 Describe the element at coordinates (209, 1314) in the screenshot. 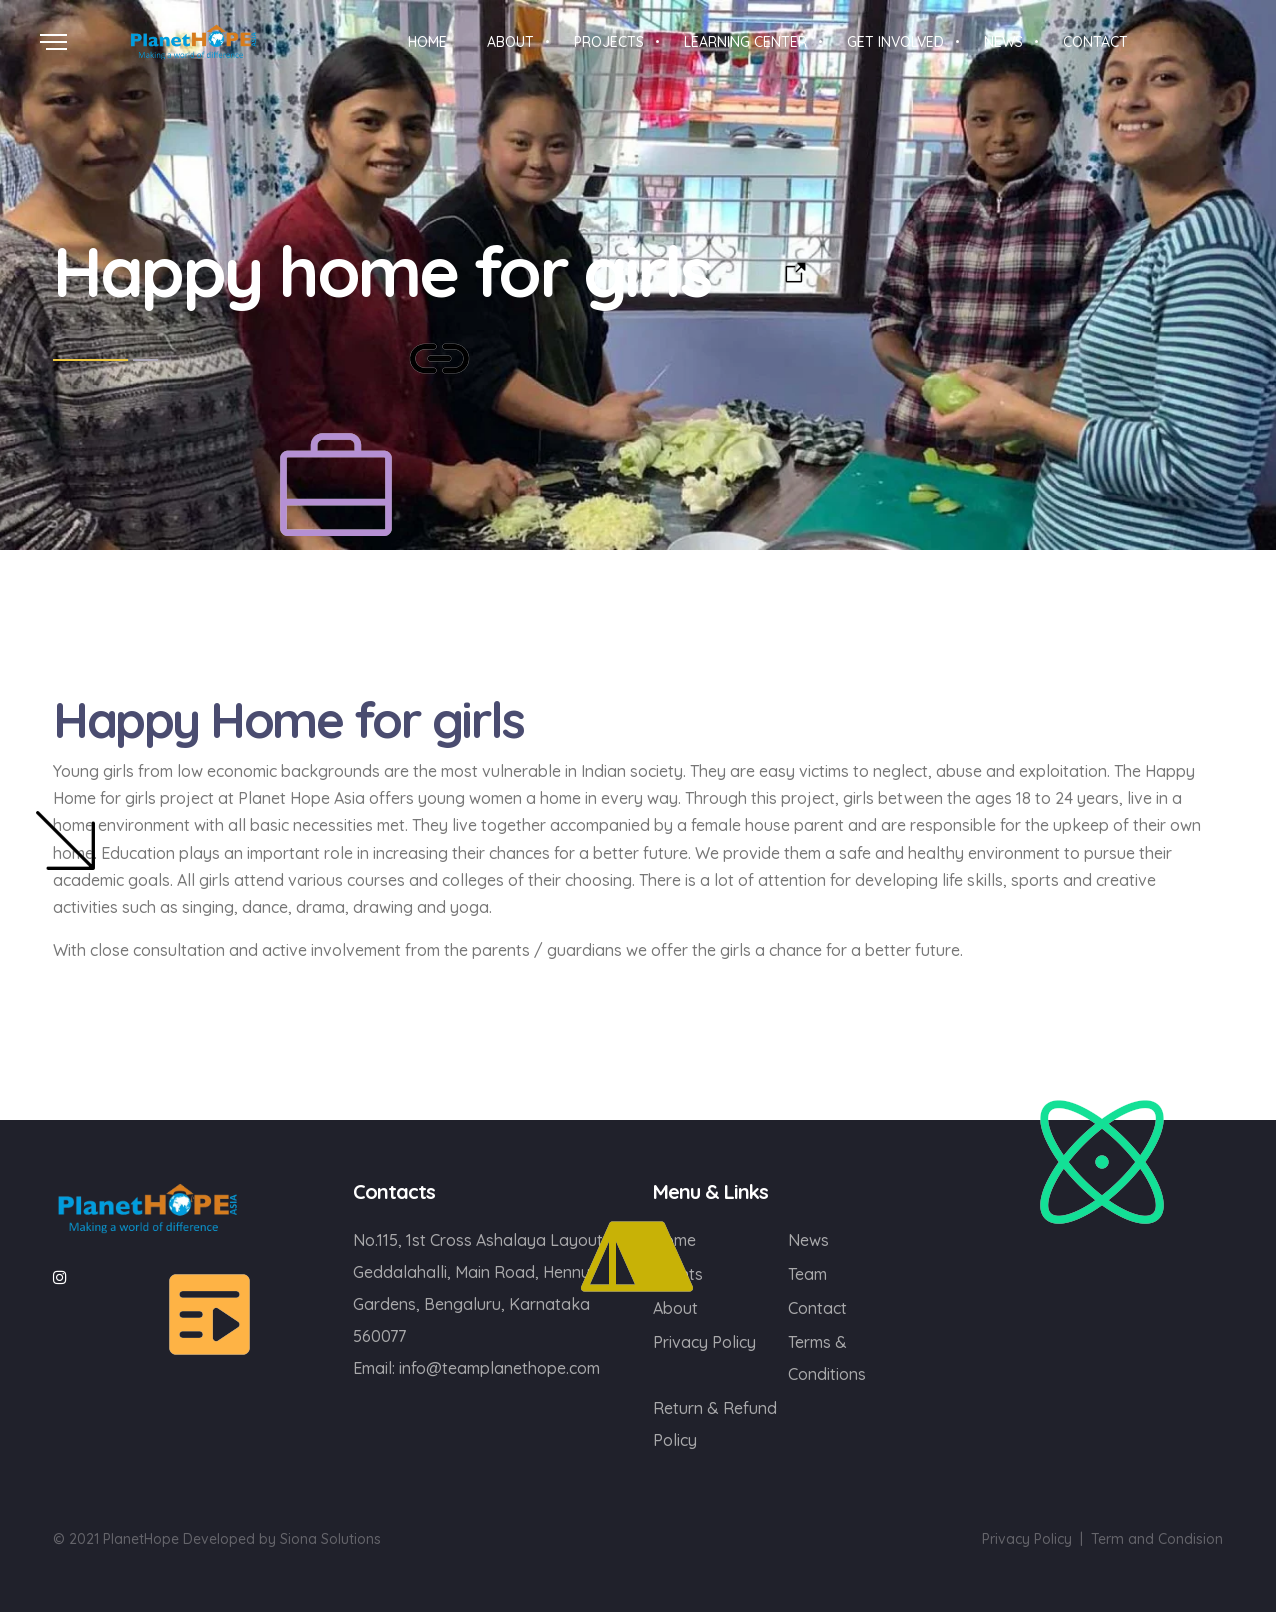

I see `view media queue or playlist` at that location.